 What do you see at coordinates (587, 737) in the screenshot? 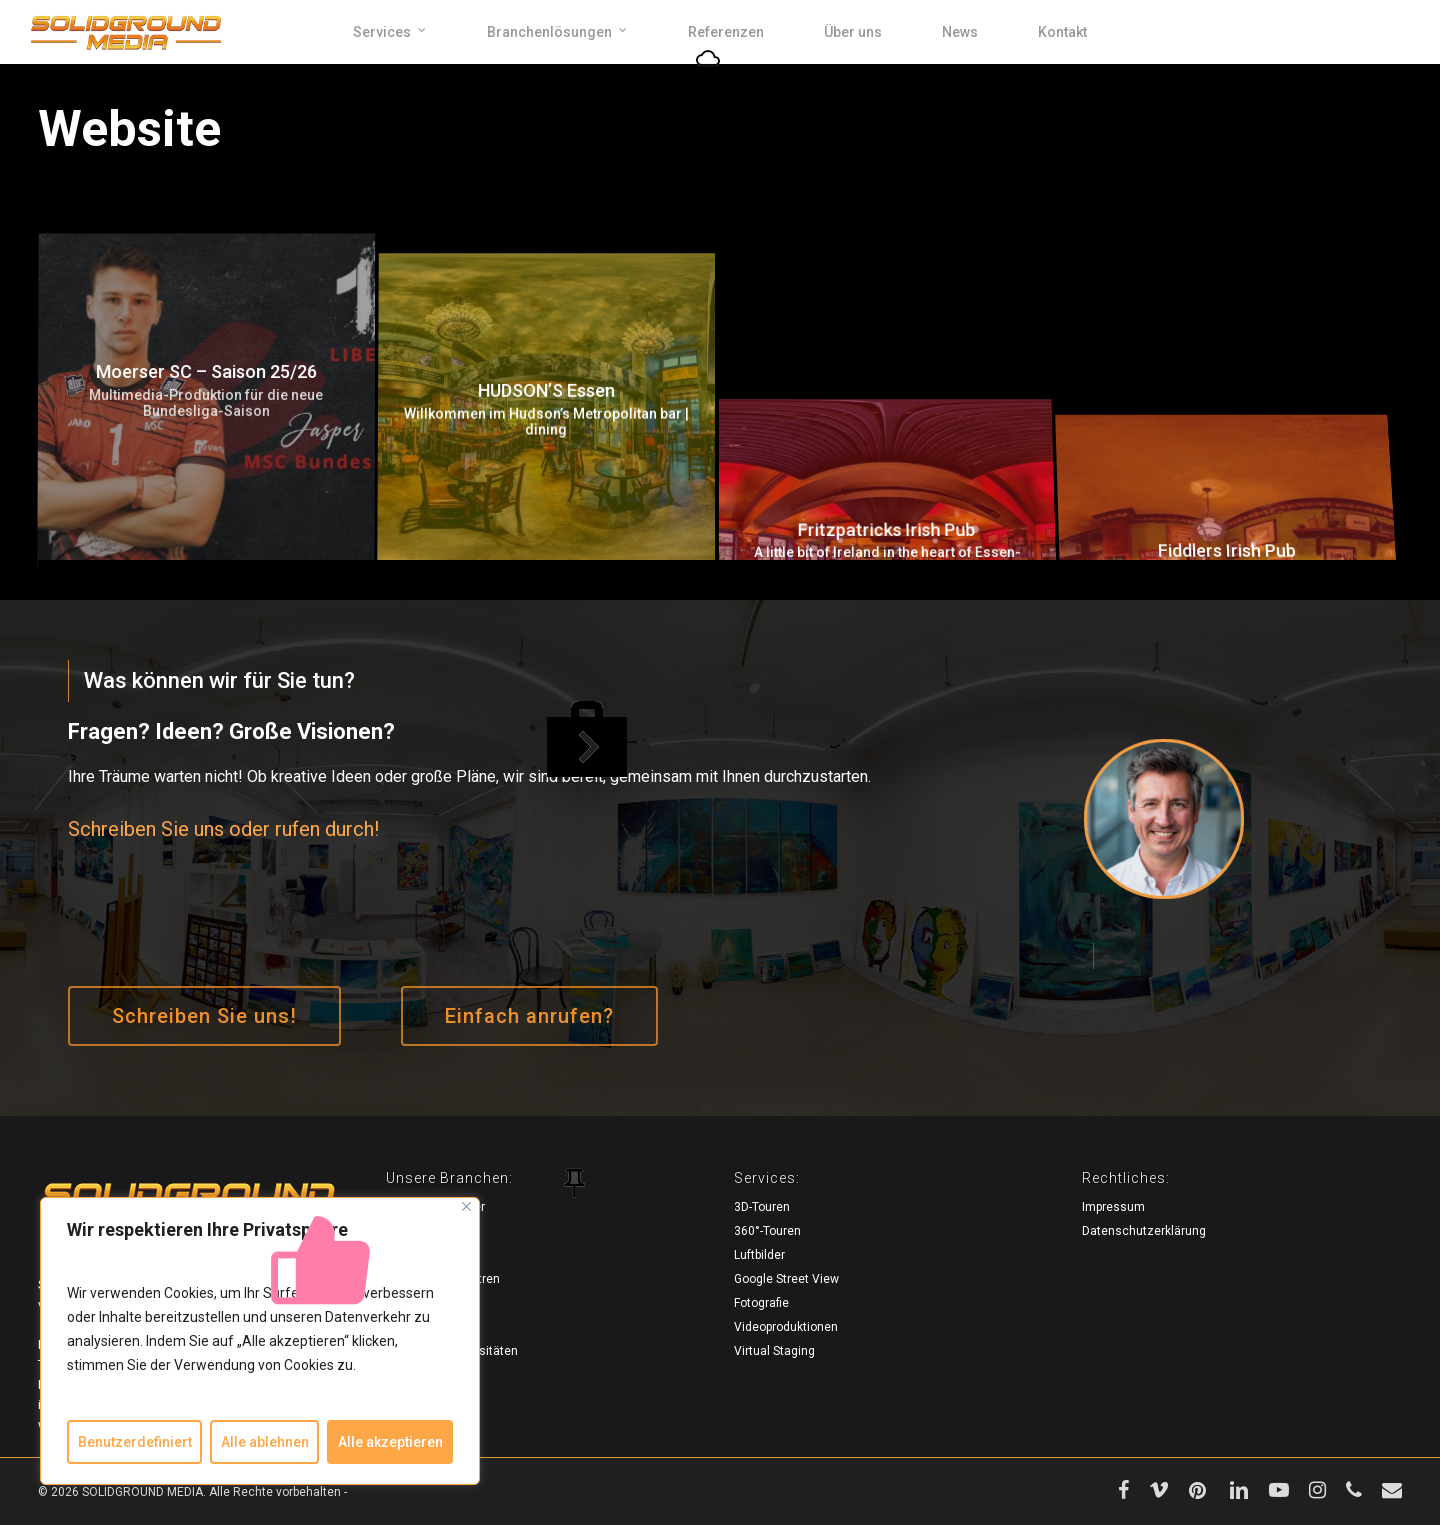
I see `snooze or defer task to next week` at bounding box center [587, 737].